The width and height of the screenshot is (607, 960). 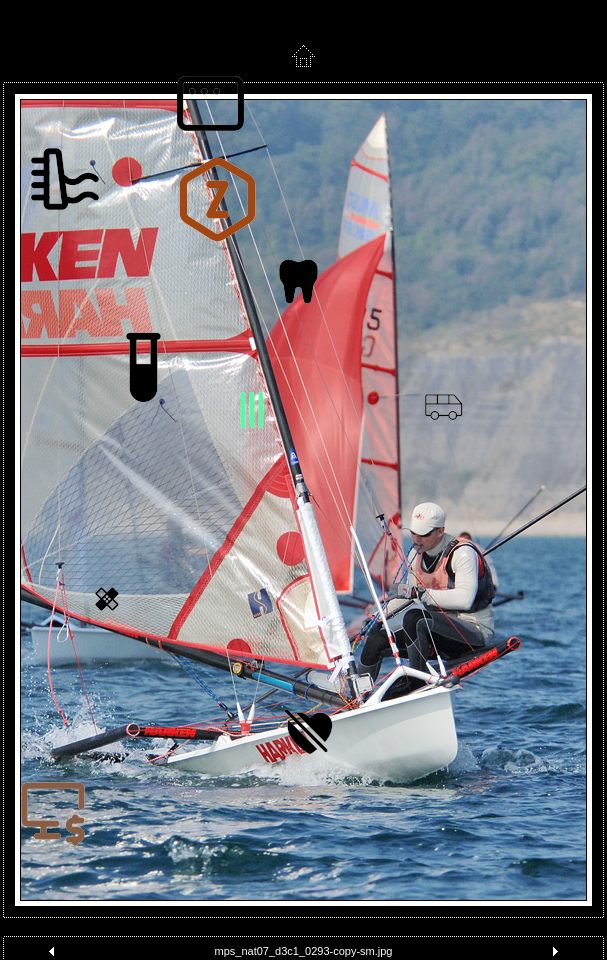 What do you see at coordinates (252, 410) in the screenshot?
I see `indicates a count of three` at bounding box center [252, 410].